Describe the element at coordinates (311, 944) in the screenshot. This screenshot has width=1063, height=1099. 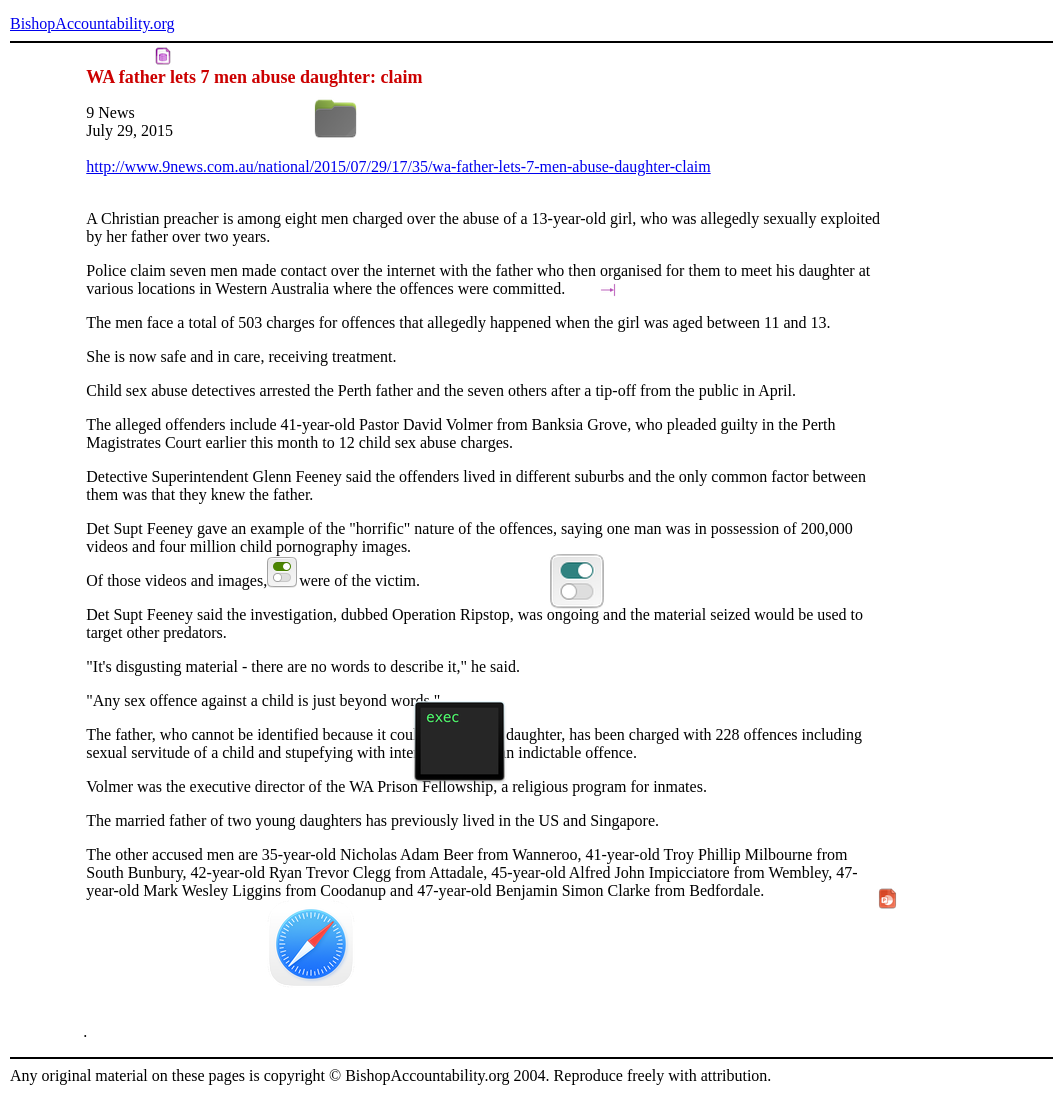
I see `open Safari web browser` at that location.